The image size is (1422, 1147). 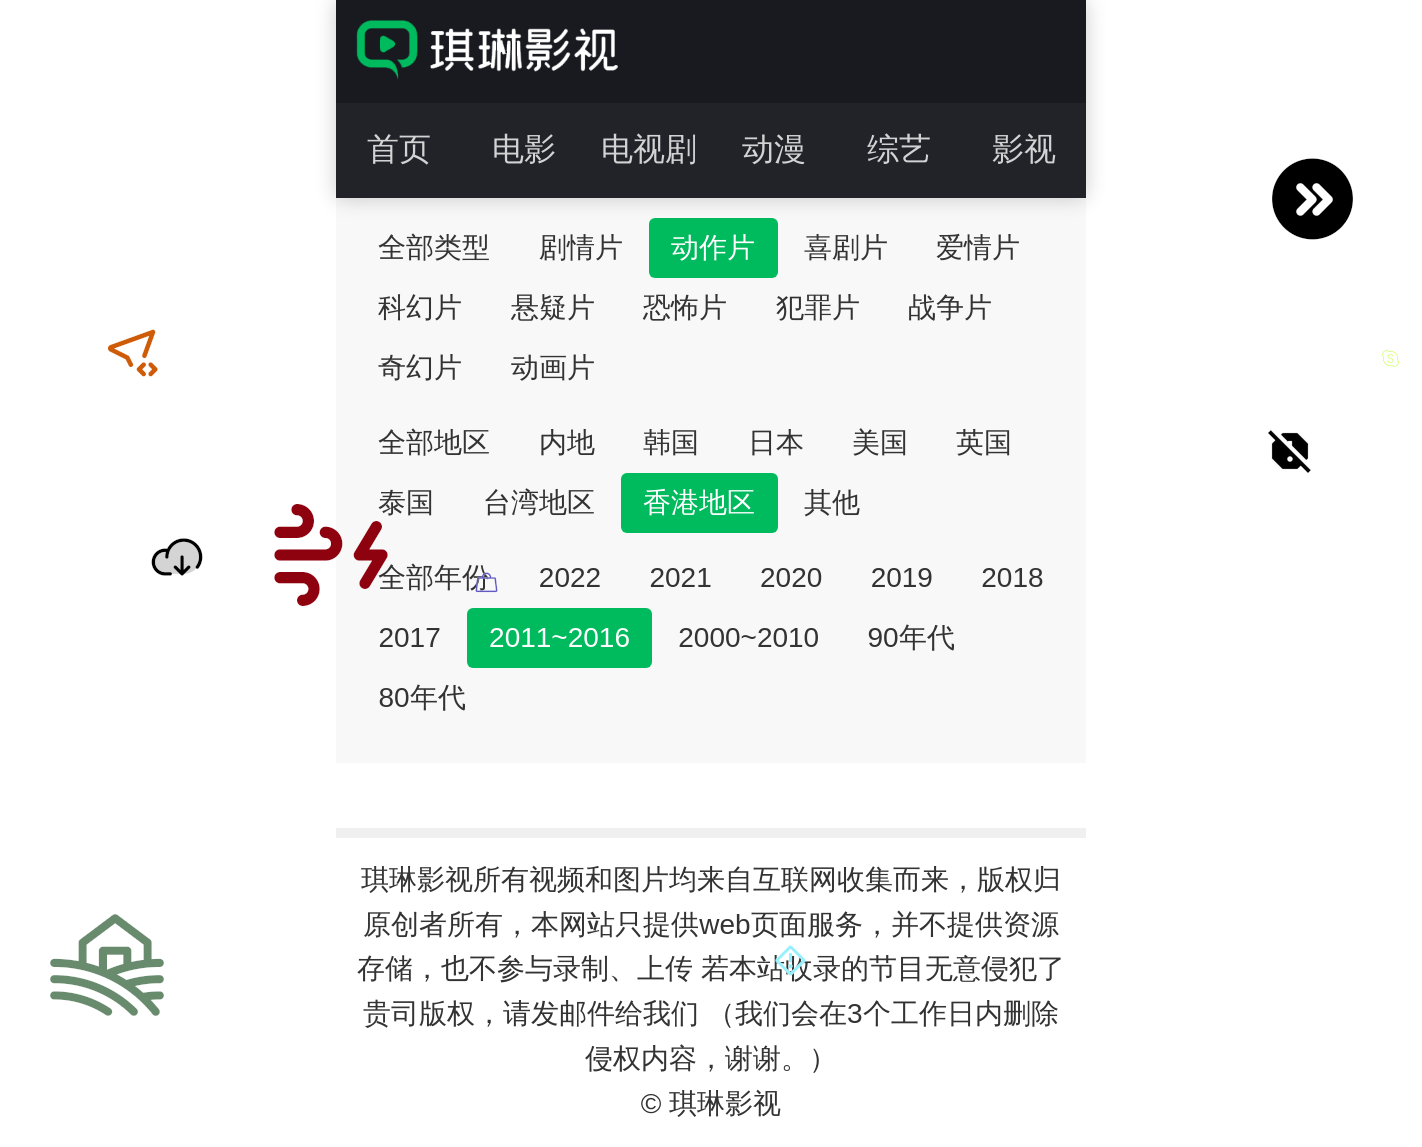 What do you see at coordinates (1390, 358) in the screenshot?
I see `open skype app` at bounding box center [1390, 358].